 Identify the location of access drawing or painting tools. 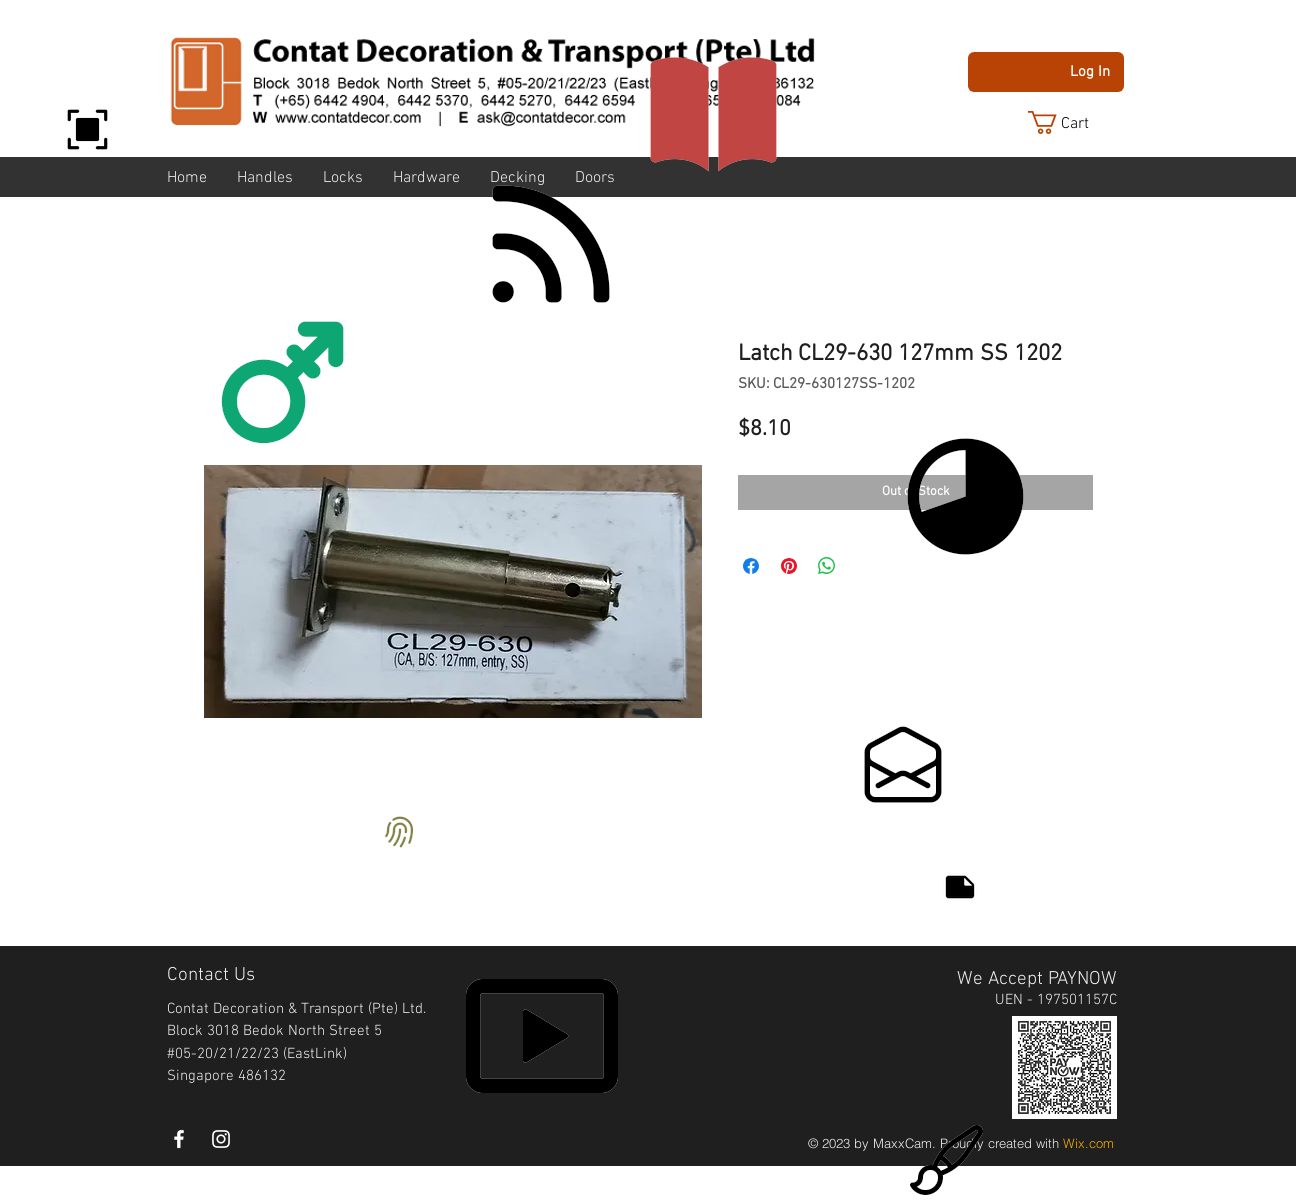
(948, 1160).